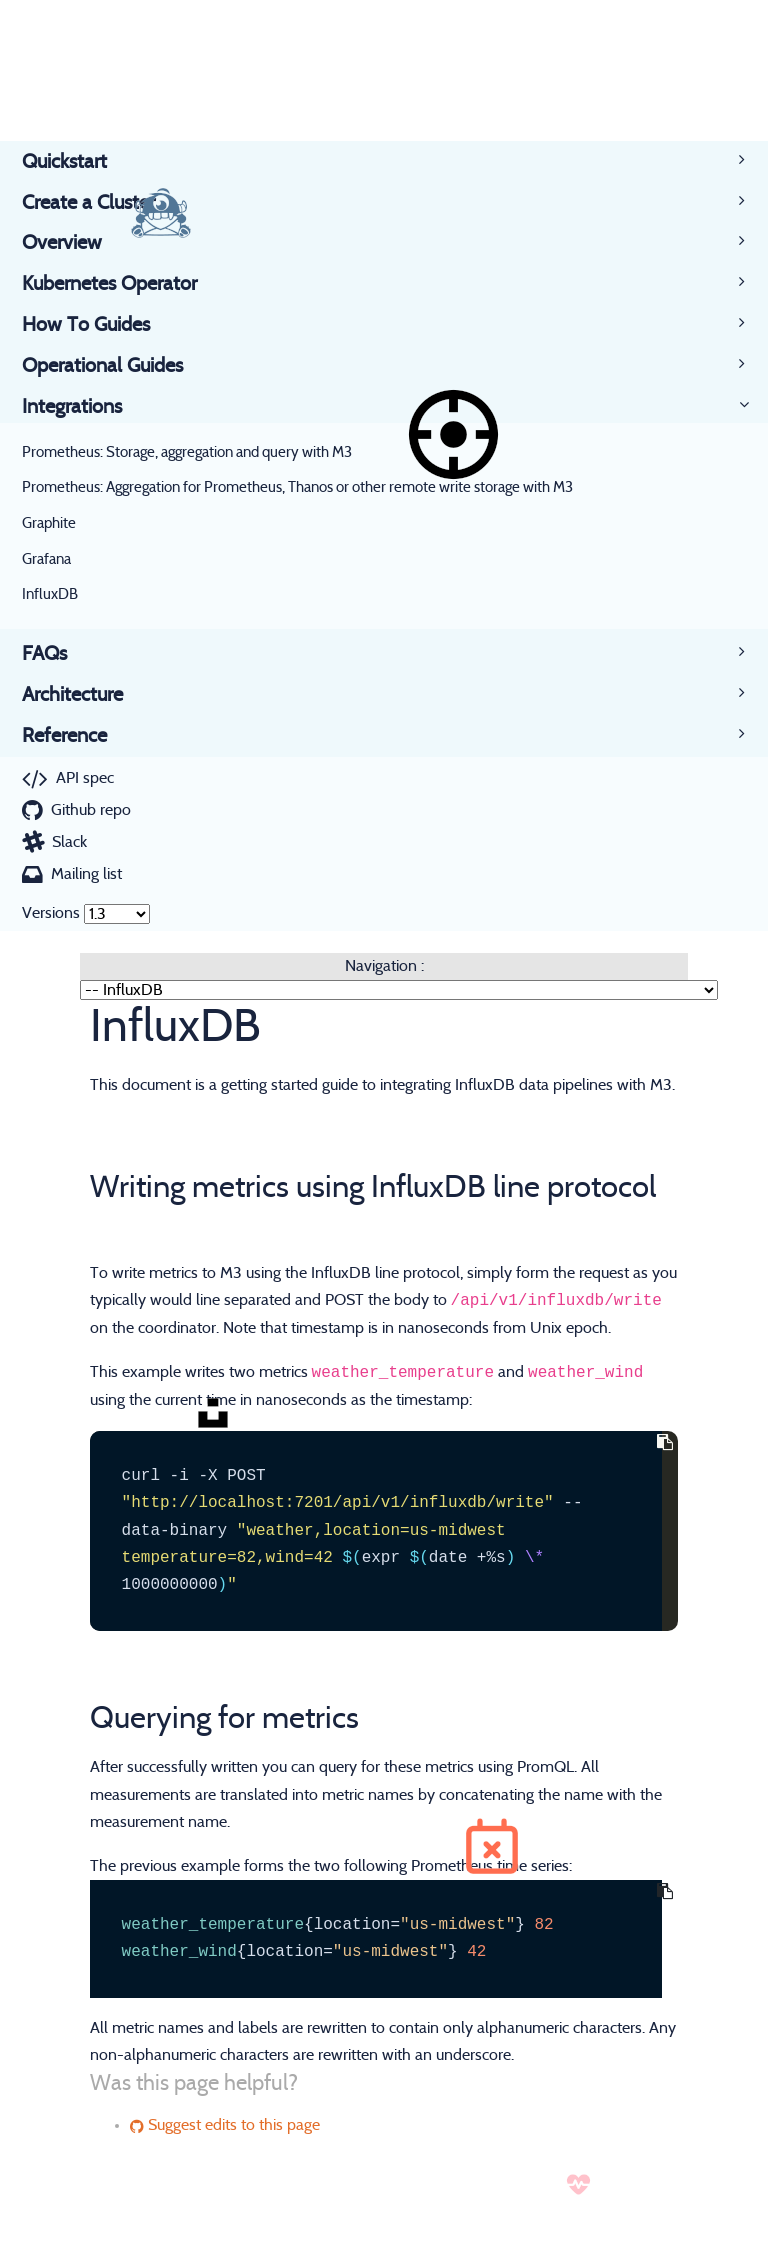 Image resolution: width=768 pixels, height=2245 pixels. Describe the element at coordinates (213, 1413) in the screenshot. I see `open Unsplash to browse stock photos` at that location.